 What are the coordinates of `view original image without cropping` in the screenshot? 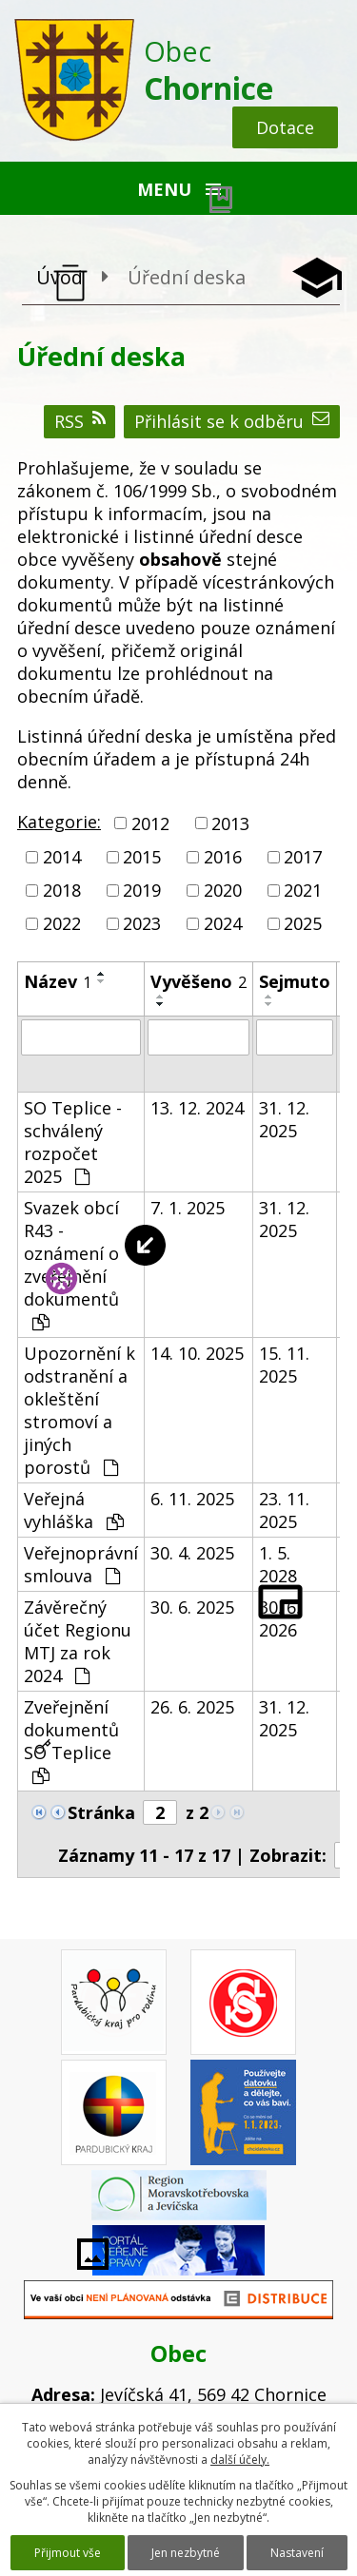 It's located at (92, 2254).